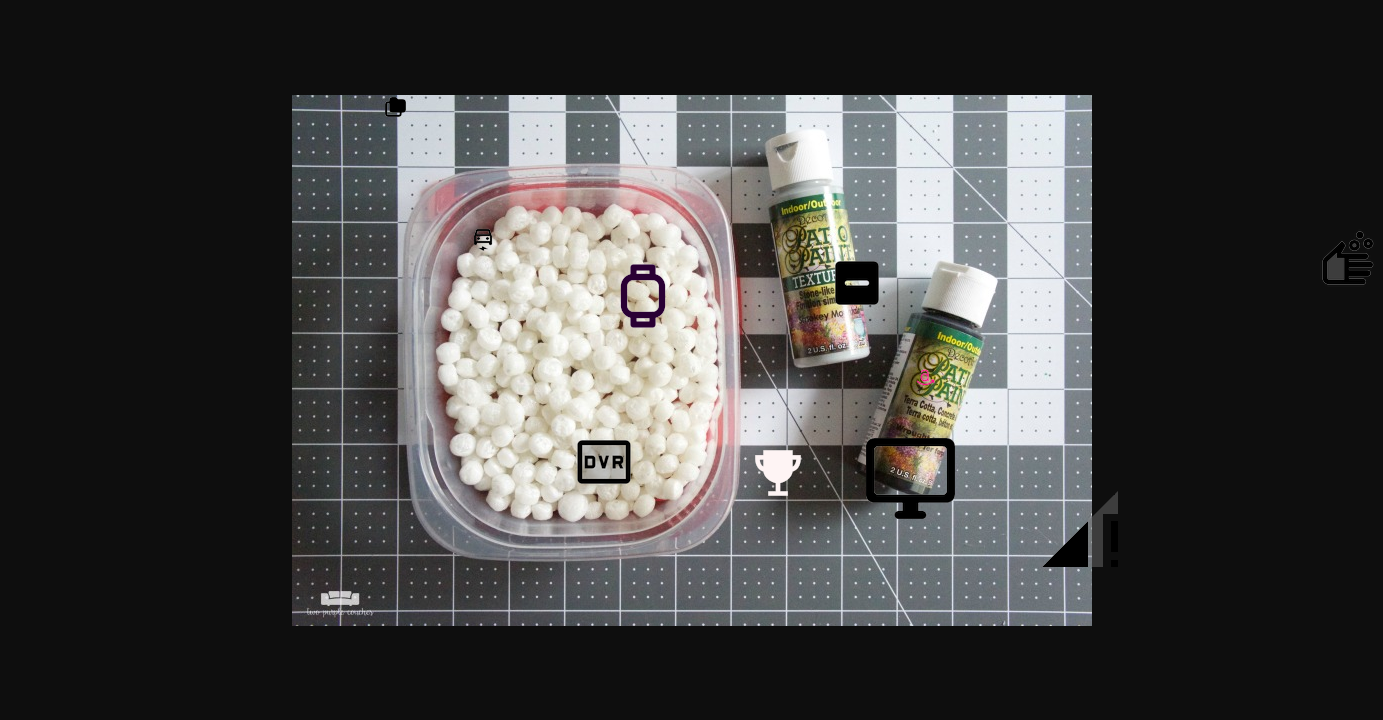 This screenshot has height=720, width=1383. Describe the element at coordinates (395, 107) in the screenshot. I see `browse all folders` at that location.